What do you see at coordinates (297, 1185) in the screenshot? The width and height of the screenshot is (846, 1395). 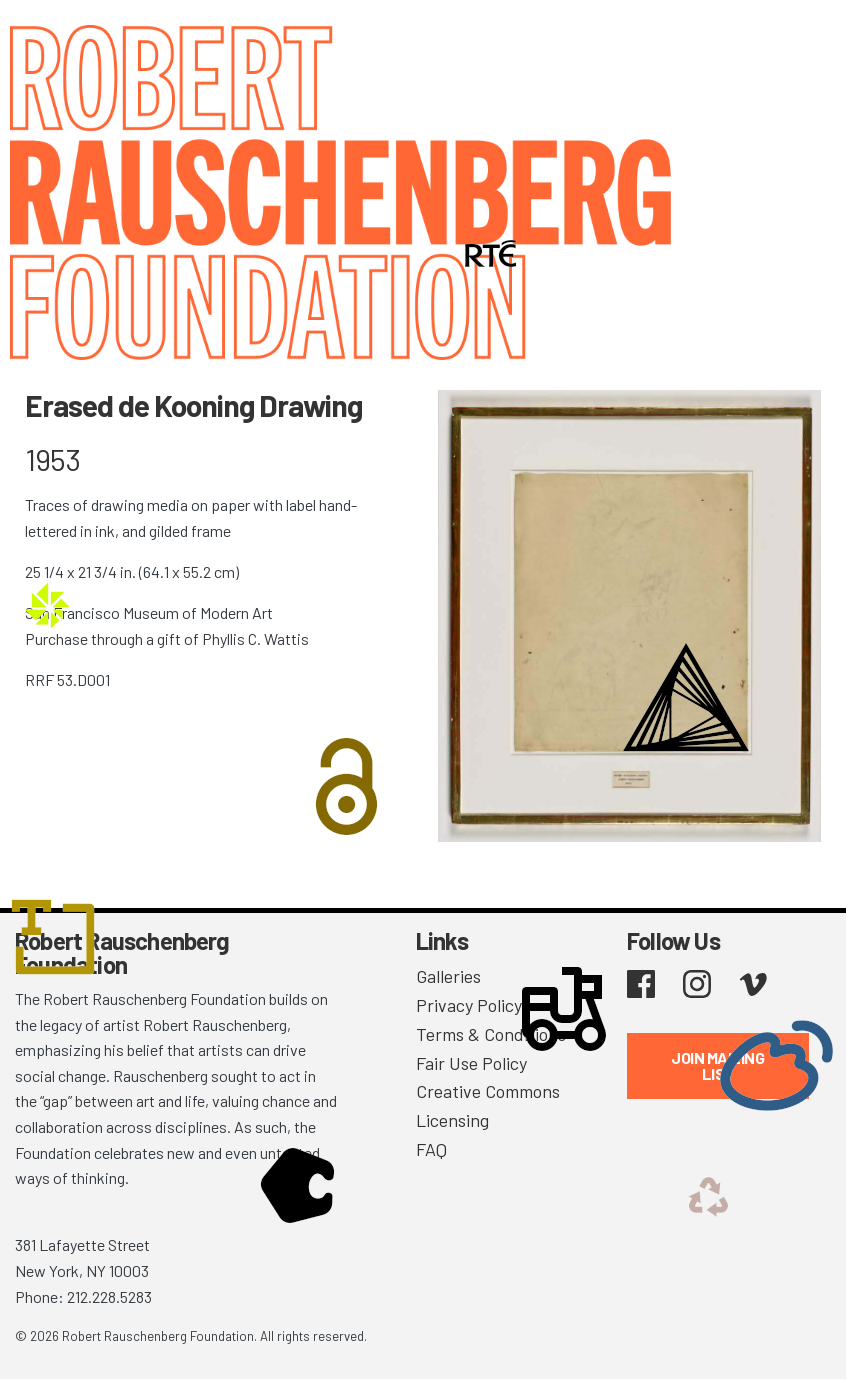 I see `open HumHub social network platform` at bounding box center [297, 1185].